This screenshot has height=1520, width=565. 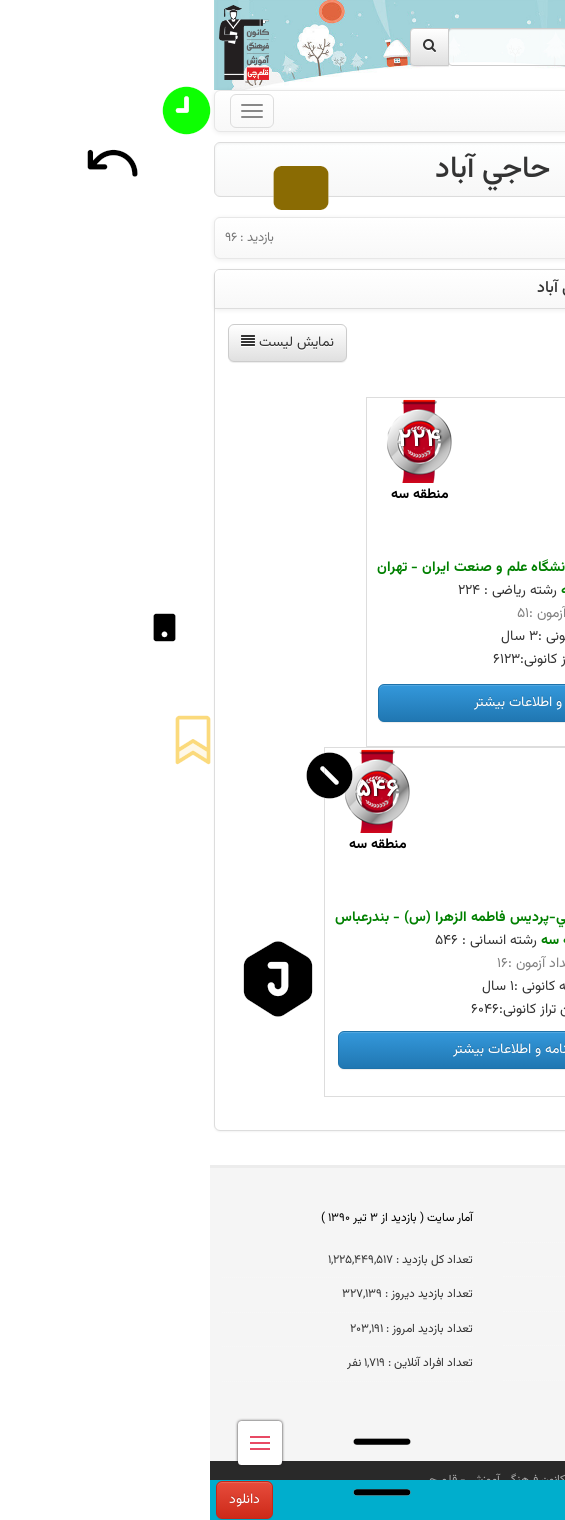 I want to click on save this item for later, so click(x=193, y=739).